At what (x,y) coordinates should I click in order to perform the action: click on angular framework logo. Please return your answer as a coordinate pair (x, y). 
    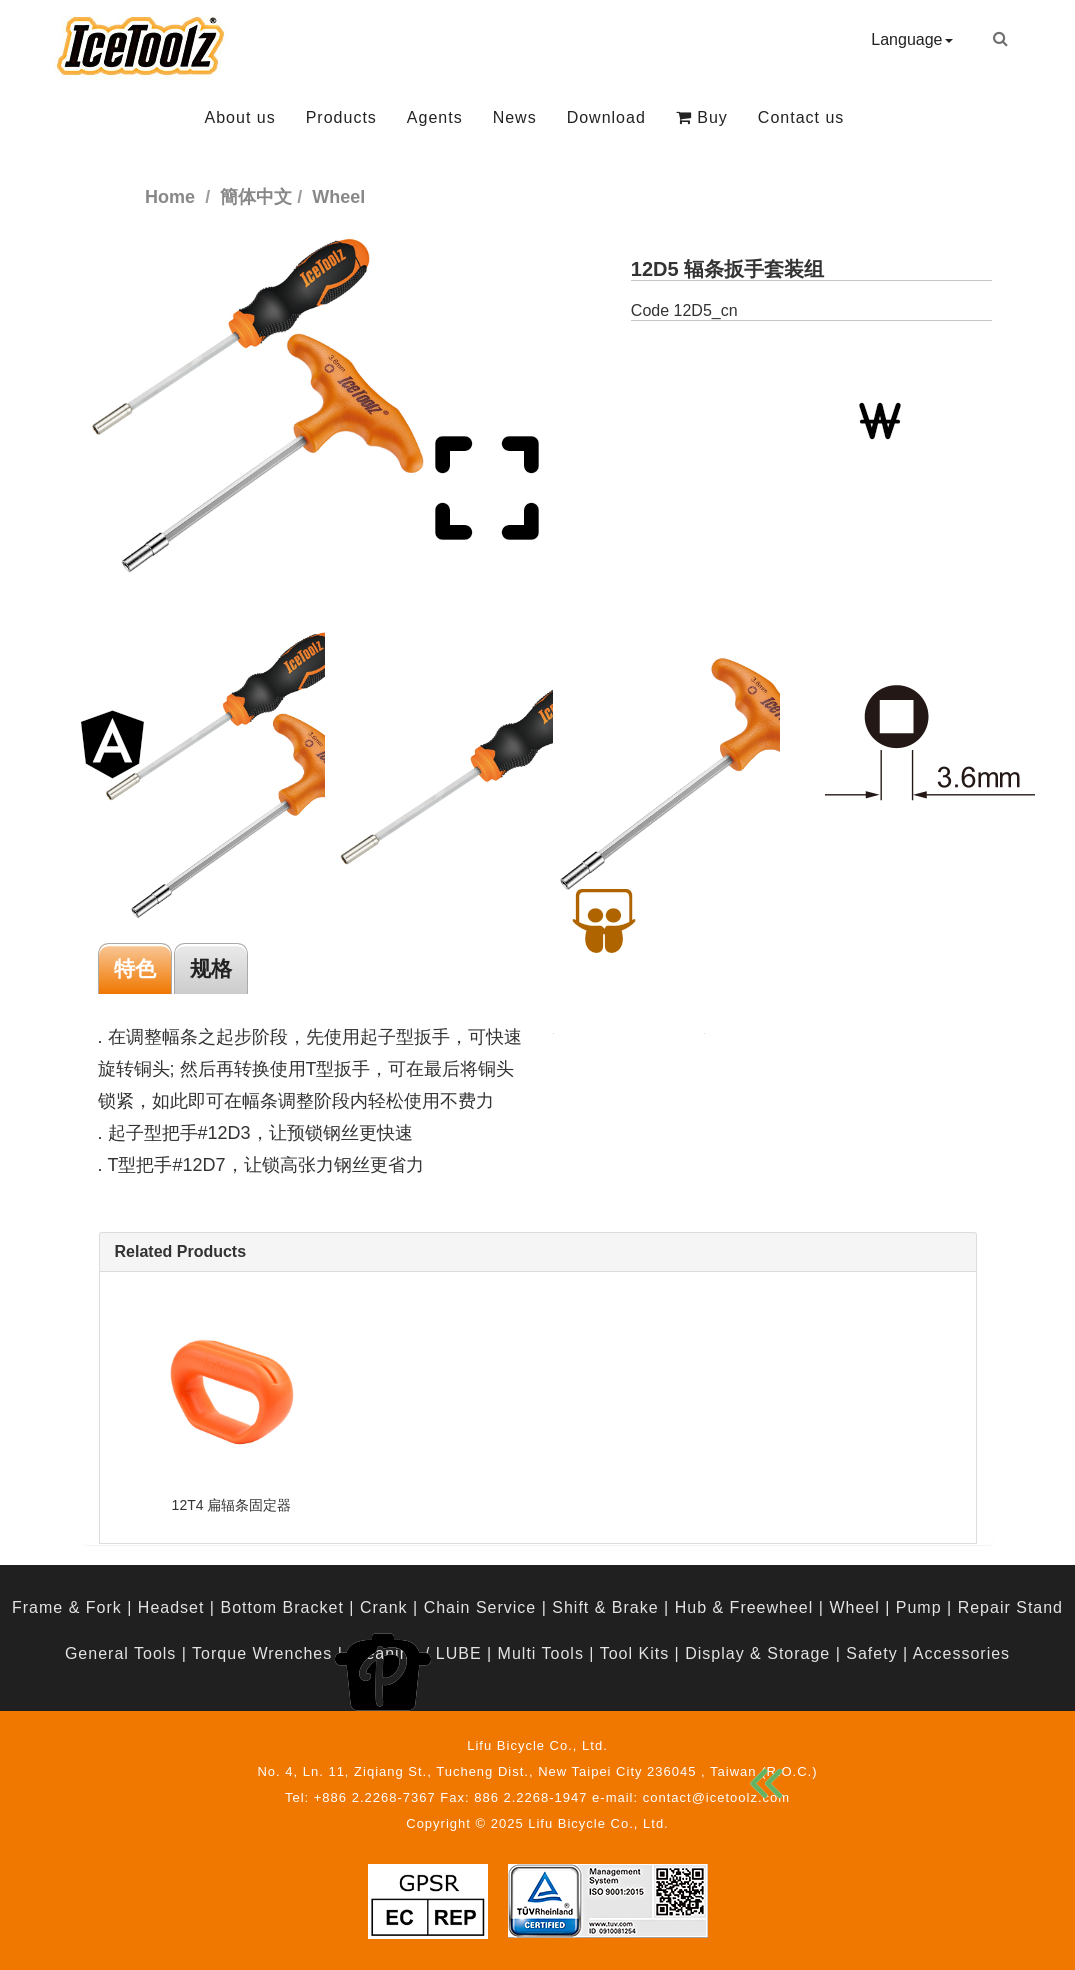
    Looking at the image, I should click on (112, 744).